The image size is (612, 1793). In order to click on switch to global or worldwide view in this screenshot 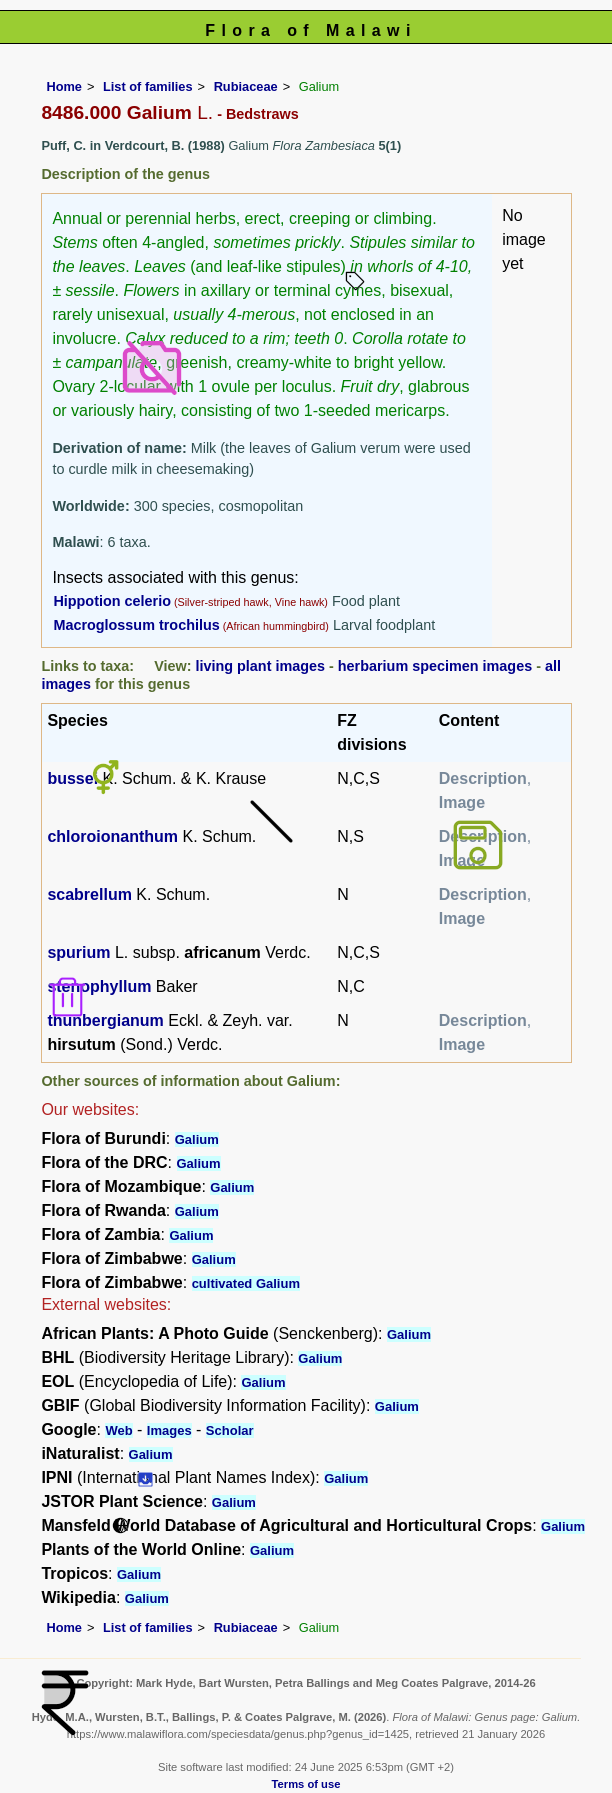, I will do `click(120, 1525)`.